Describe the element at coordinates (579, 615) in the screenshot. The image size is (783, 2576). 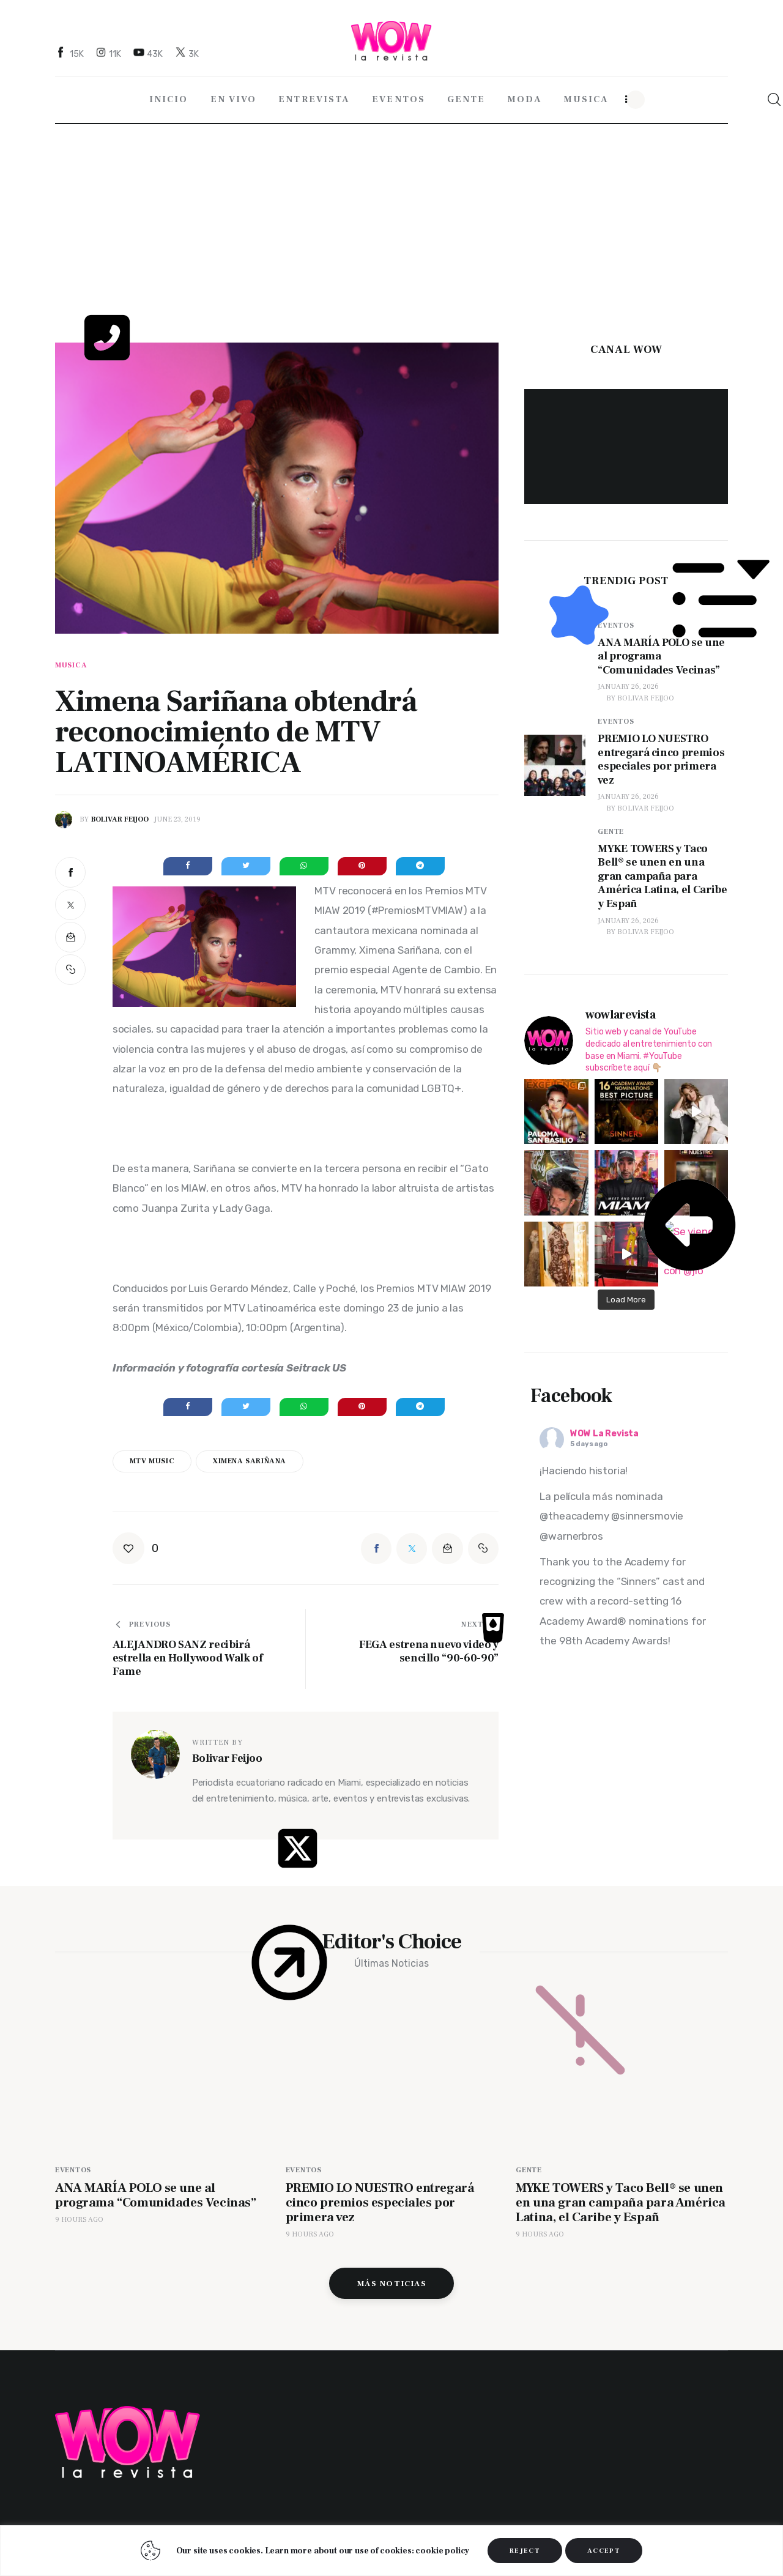
I see `select a paint or color fill tool` at that location.